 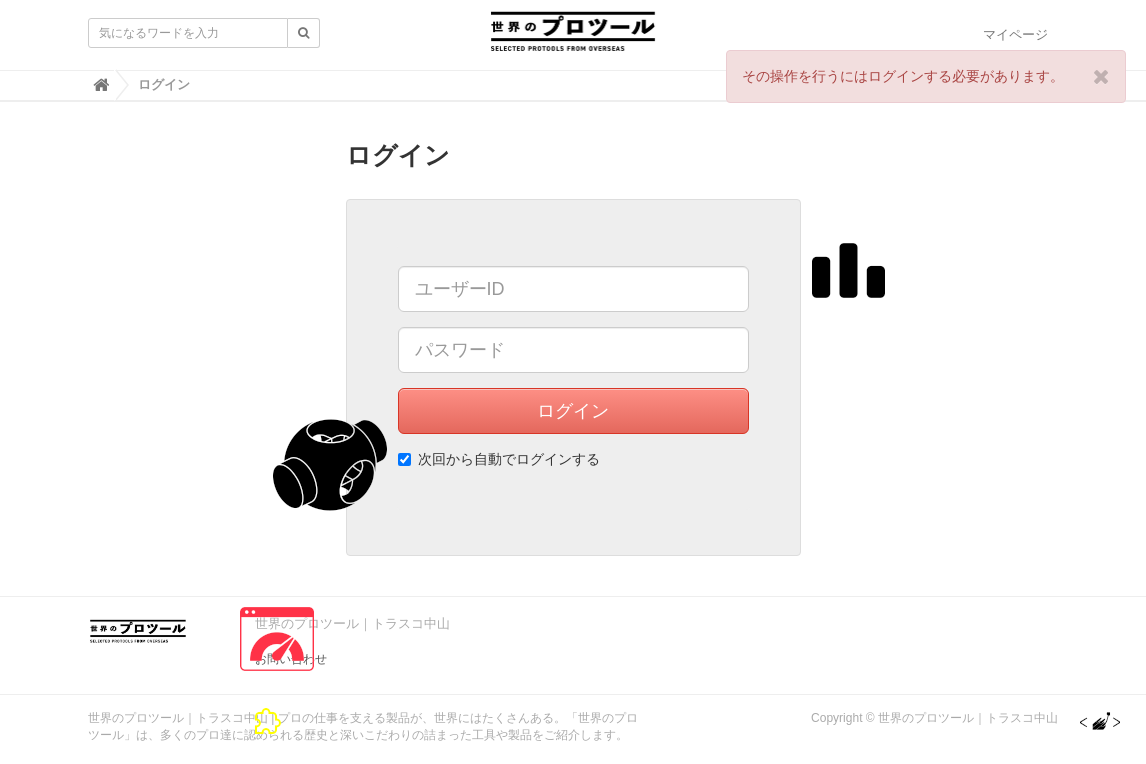 I want to click on open OpenSCAD application, so click(x=330, y=465).